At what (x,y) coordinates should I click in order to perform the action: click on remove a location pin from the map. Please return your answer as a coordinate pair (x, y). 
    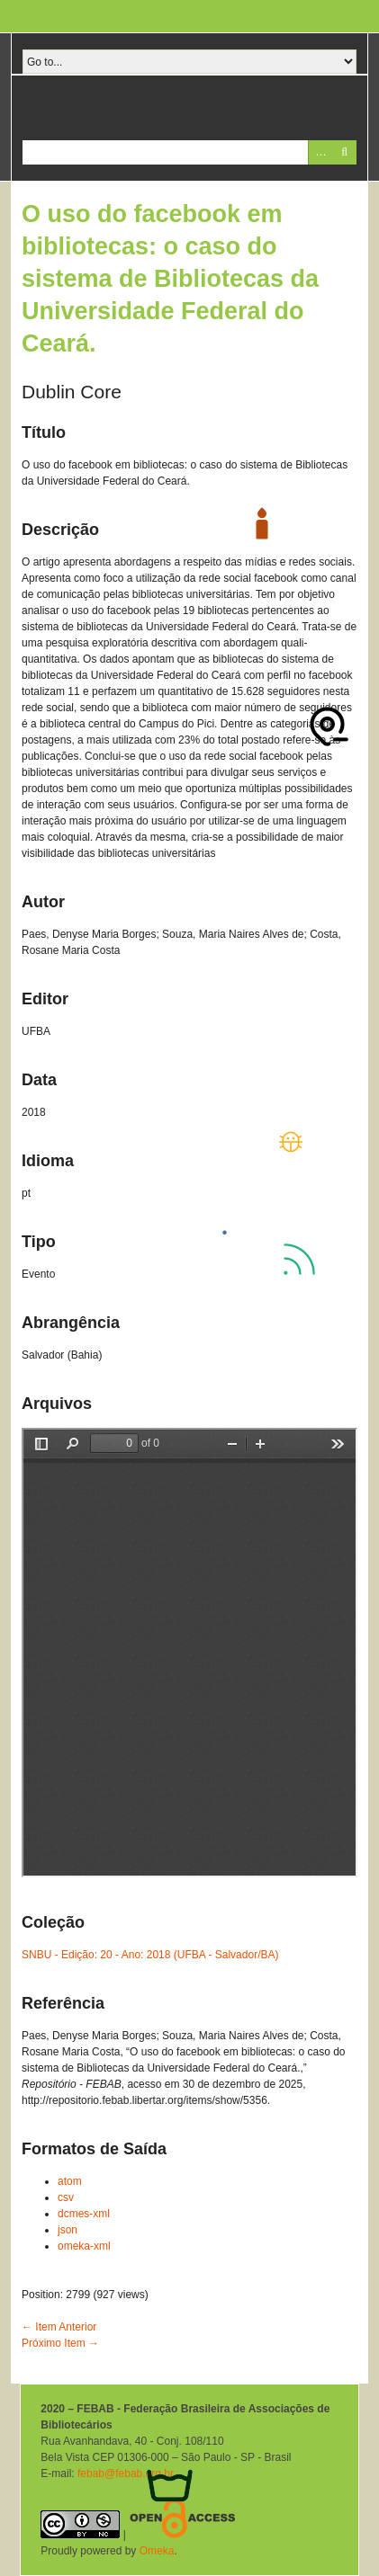
    Looking at the image, I should click on (327, 726).